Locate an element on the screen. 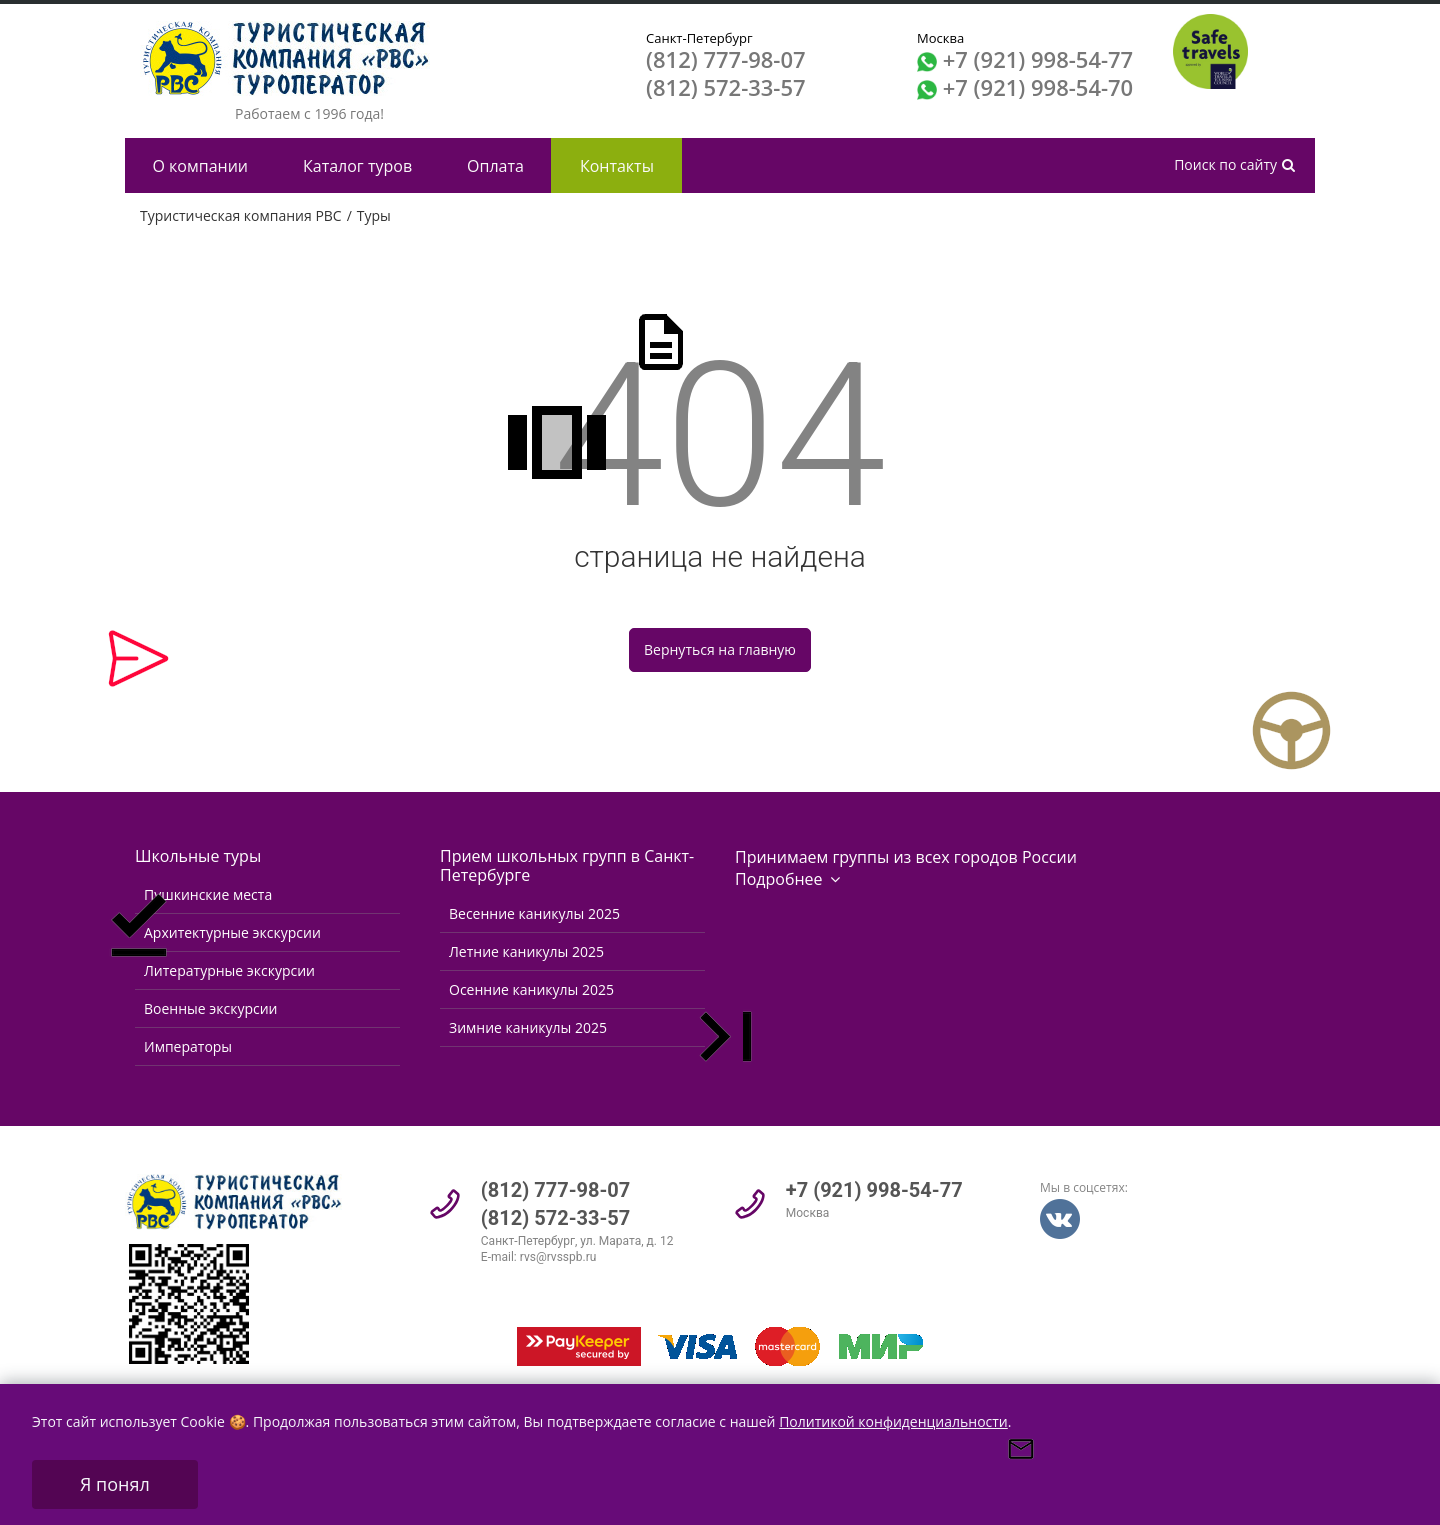 This screenshot has width=1440, height=1525. go to the last page is located at coordinates (726, 1036).